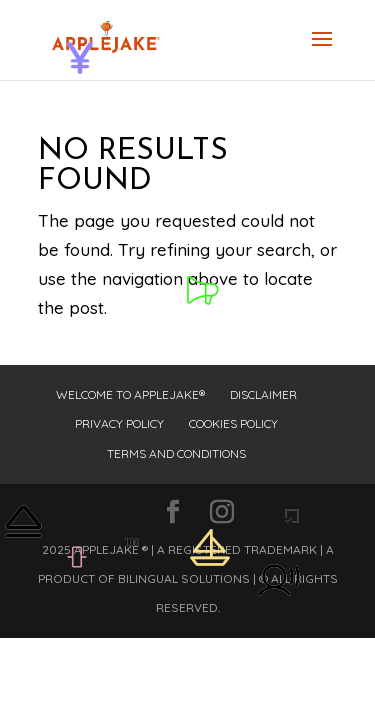 This screenshot has width=375, height=720. Describe the element at coordinates (132, 542) in the screenshot. I see `indicates a perfect score or 100% completion` at that location.